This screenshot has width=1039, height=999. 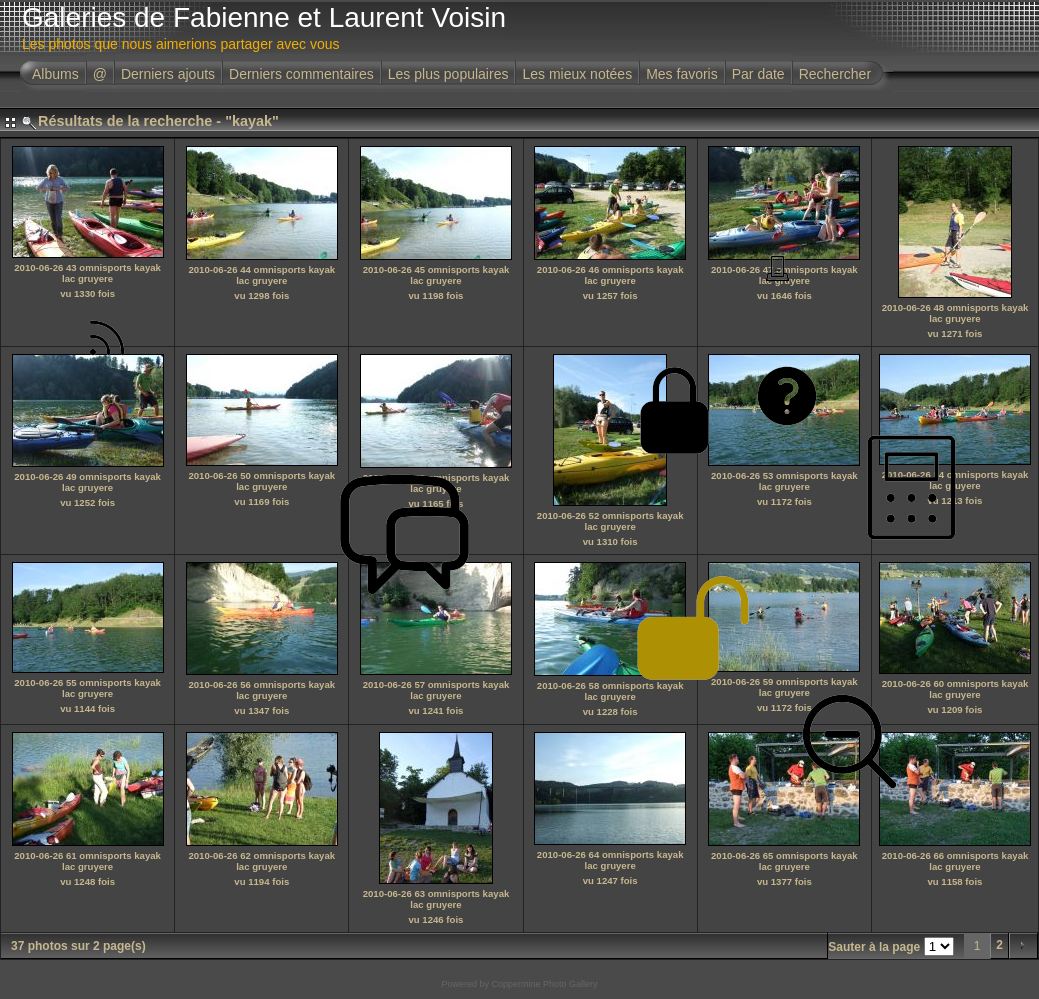 What do you see at coordinates (787, 396) in the screenshot?
I see `access help or support` at bounding box center [787, 396].